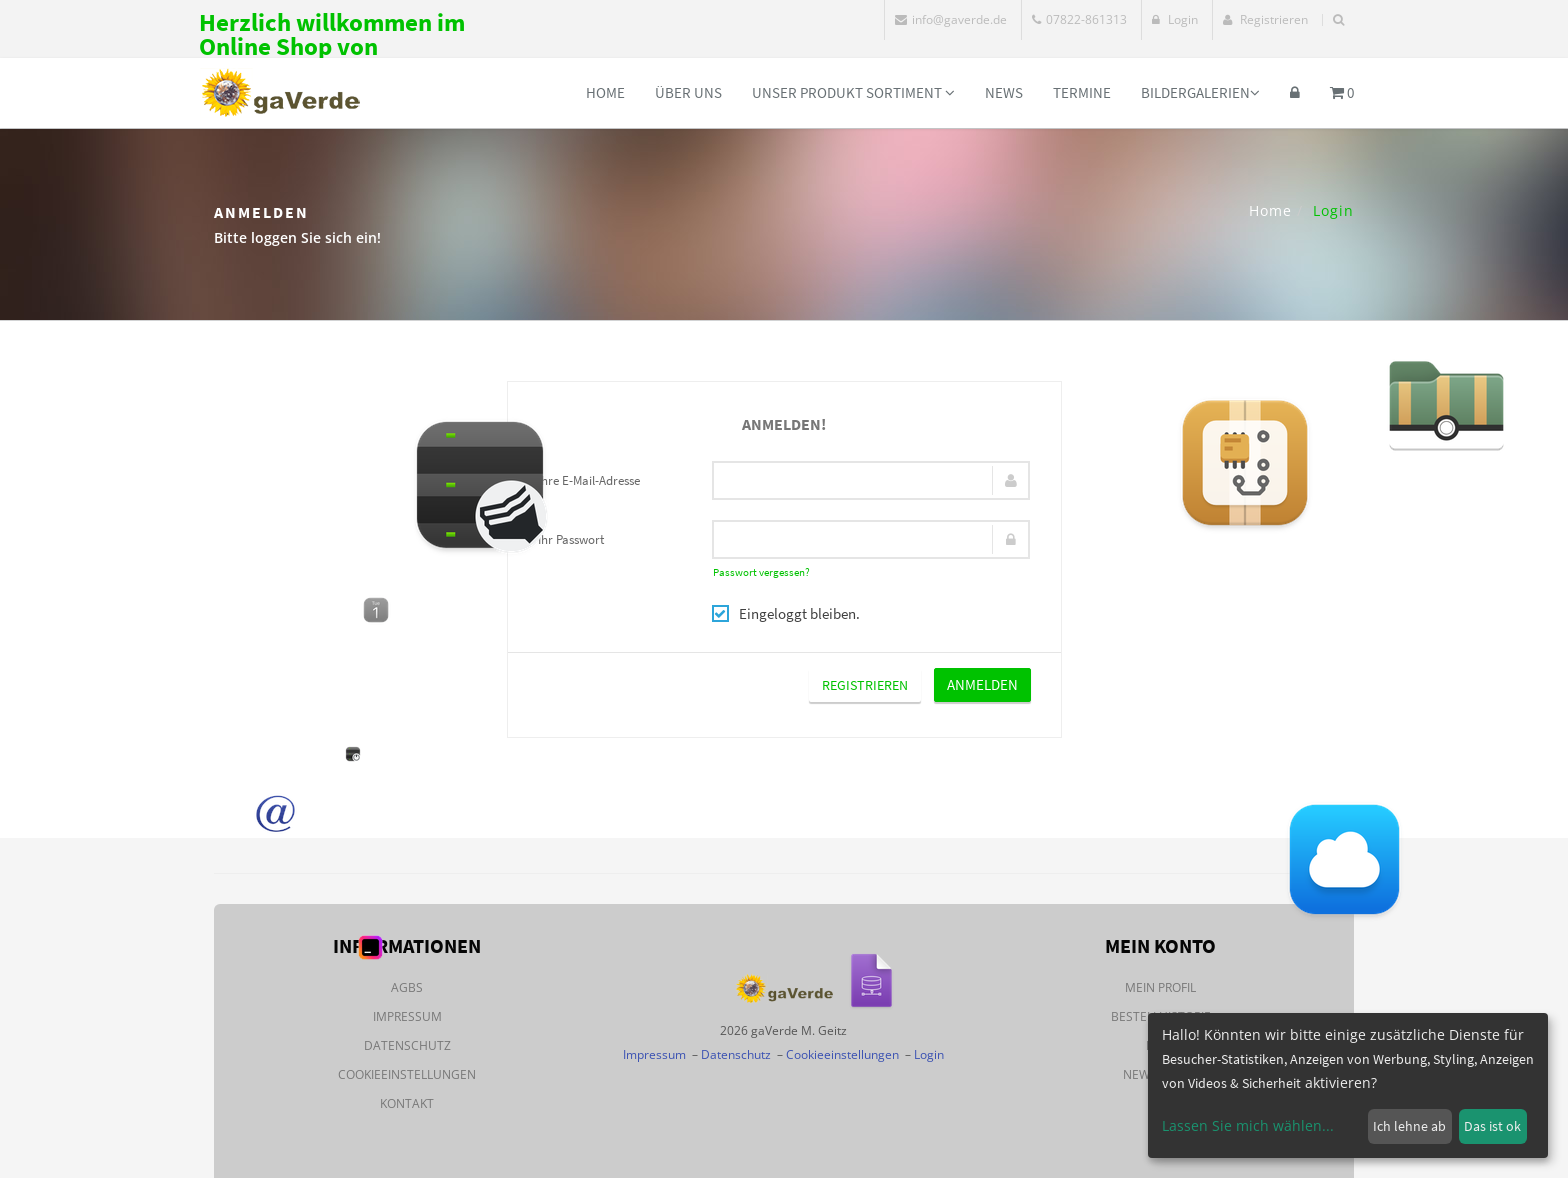  Describe the element at coordinates (1245, 465) in the screenshot. I see `a system driver or hardware component file` at that location.